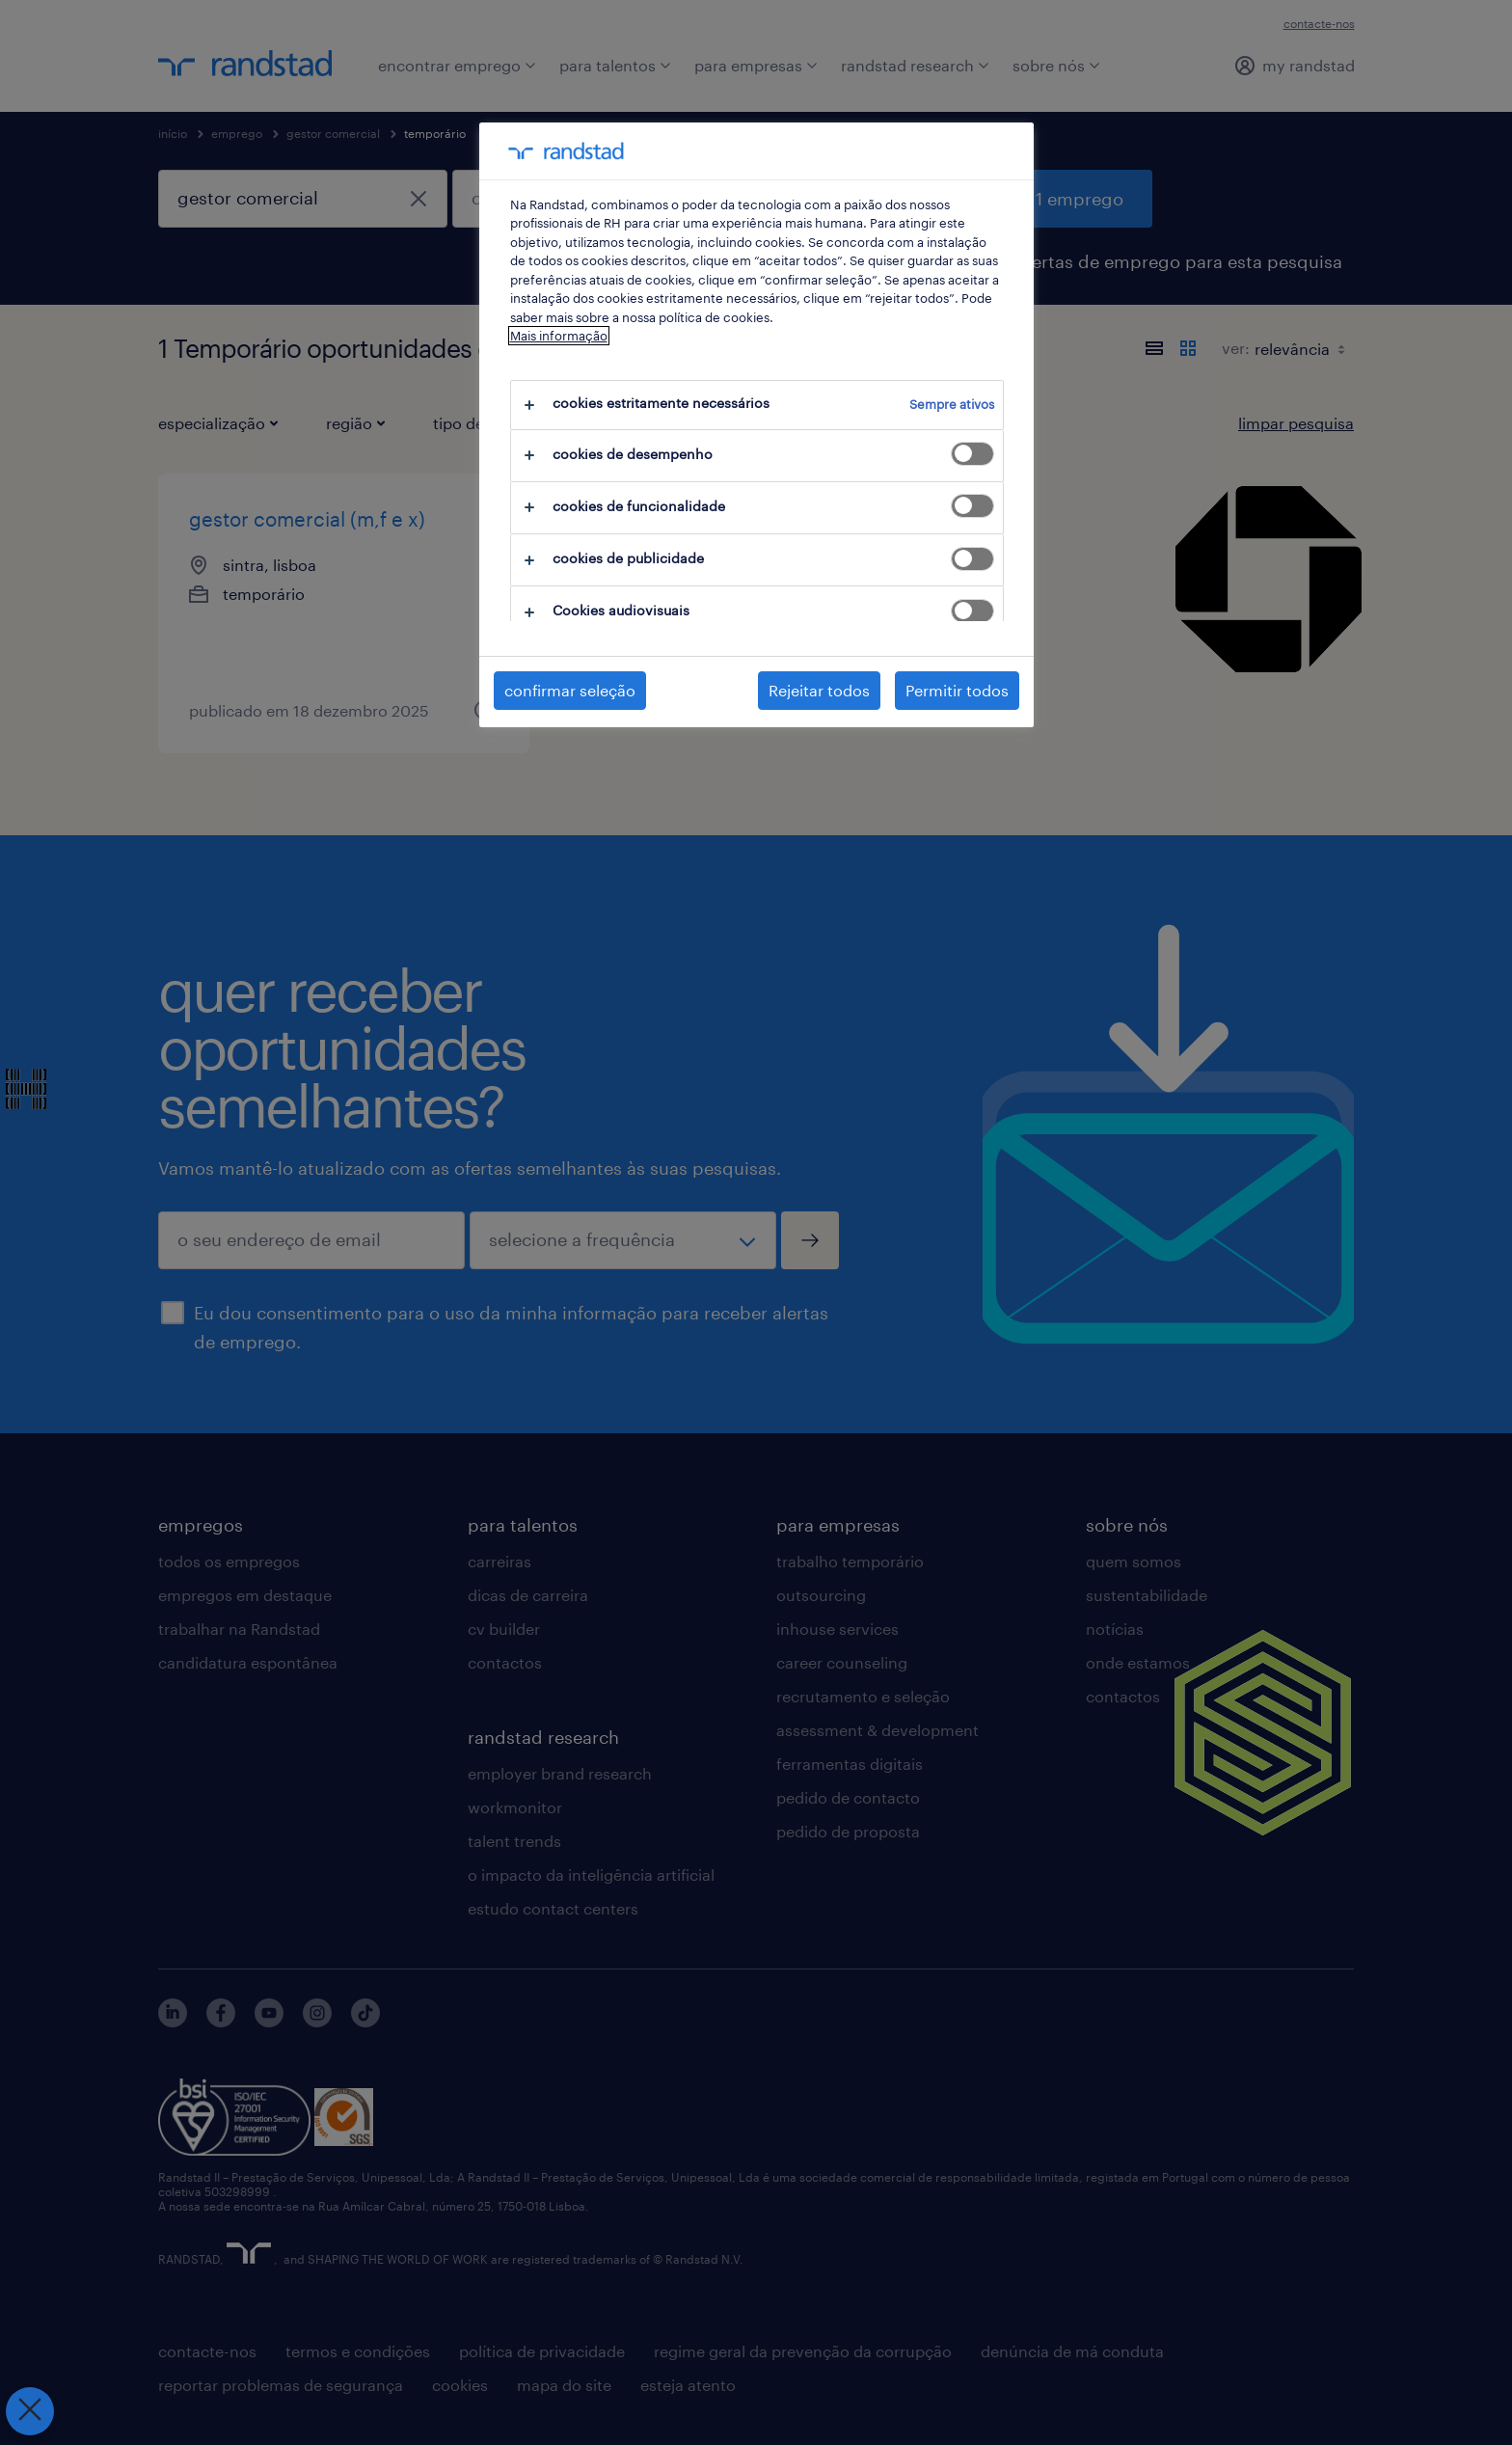 The height and width of the screenshot is (2445, 1512). What do you see at coordinates (1268, 579) in the screenshot?
I see `open the Chase banking app` at bounding box center [1268, 579].